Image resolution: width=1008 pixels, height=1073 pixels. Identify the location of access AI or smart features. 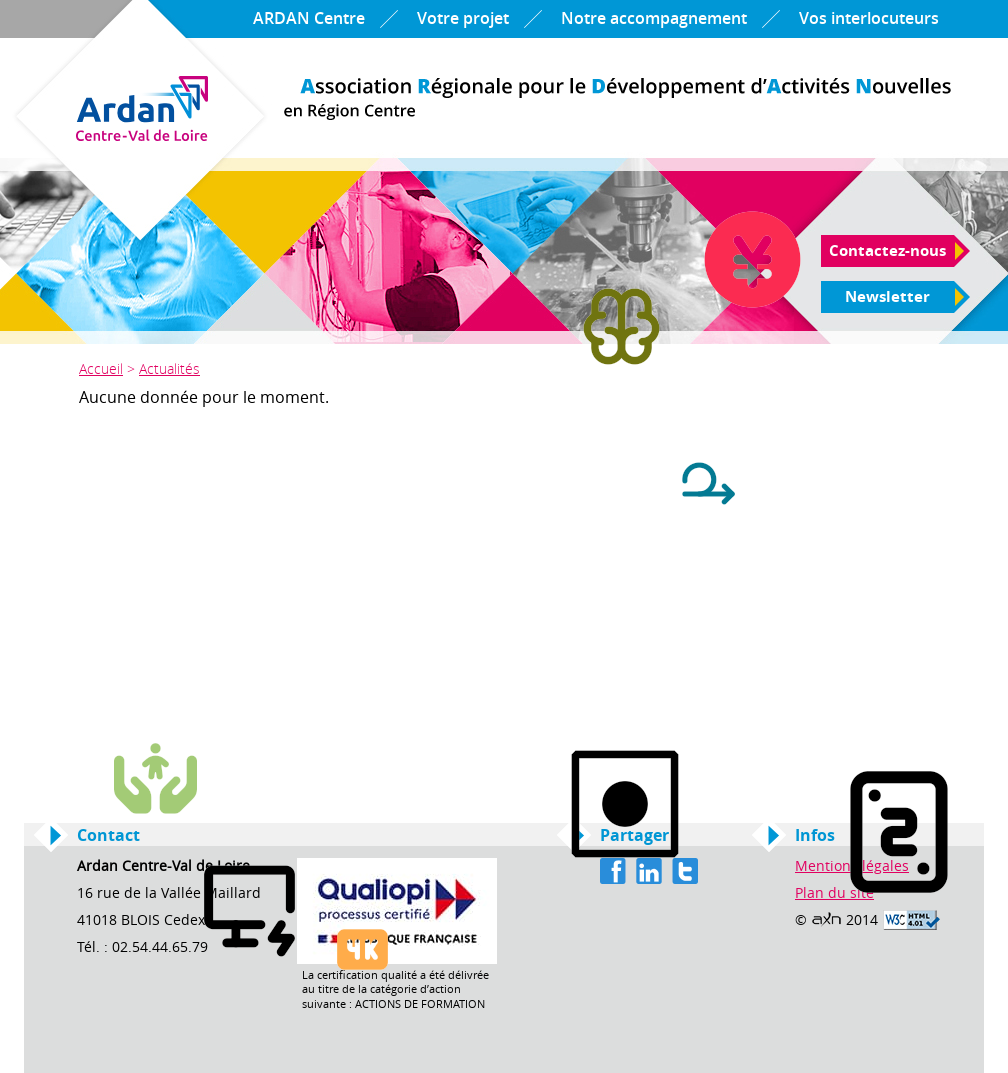
(621, 326).